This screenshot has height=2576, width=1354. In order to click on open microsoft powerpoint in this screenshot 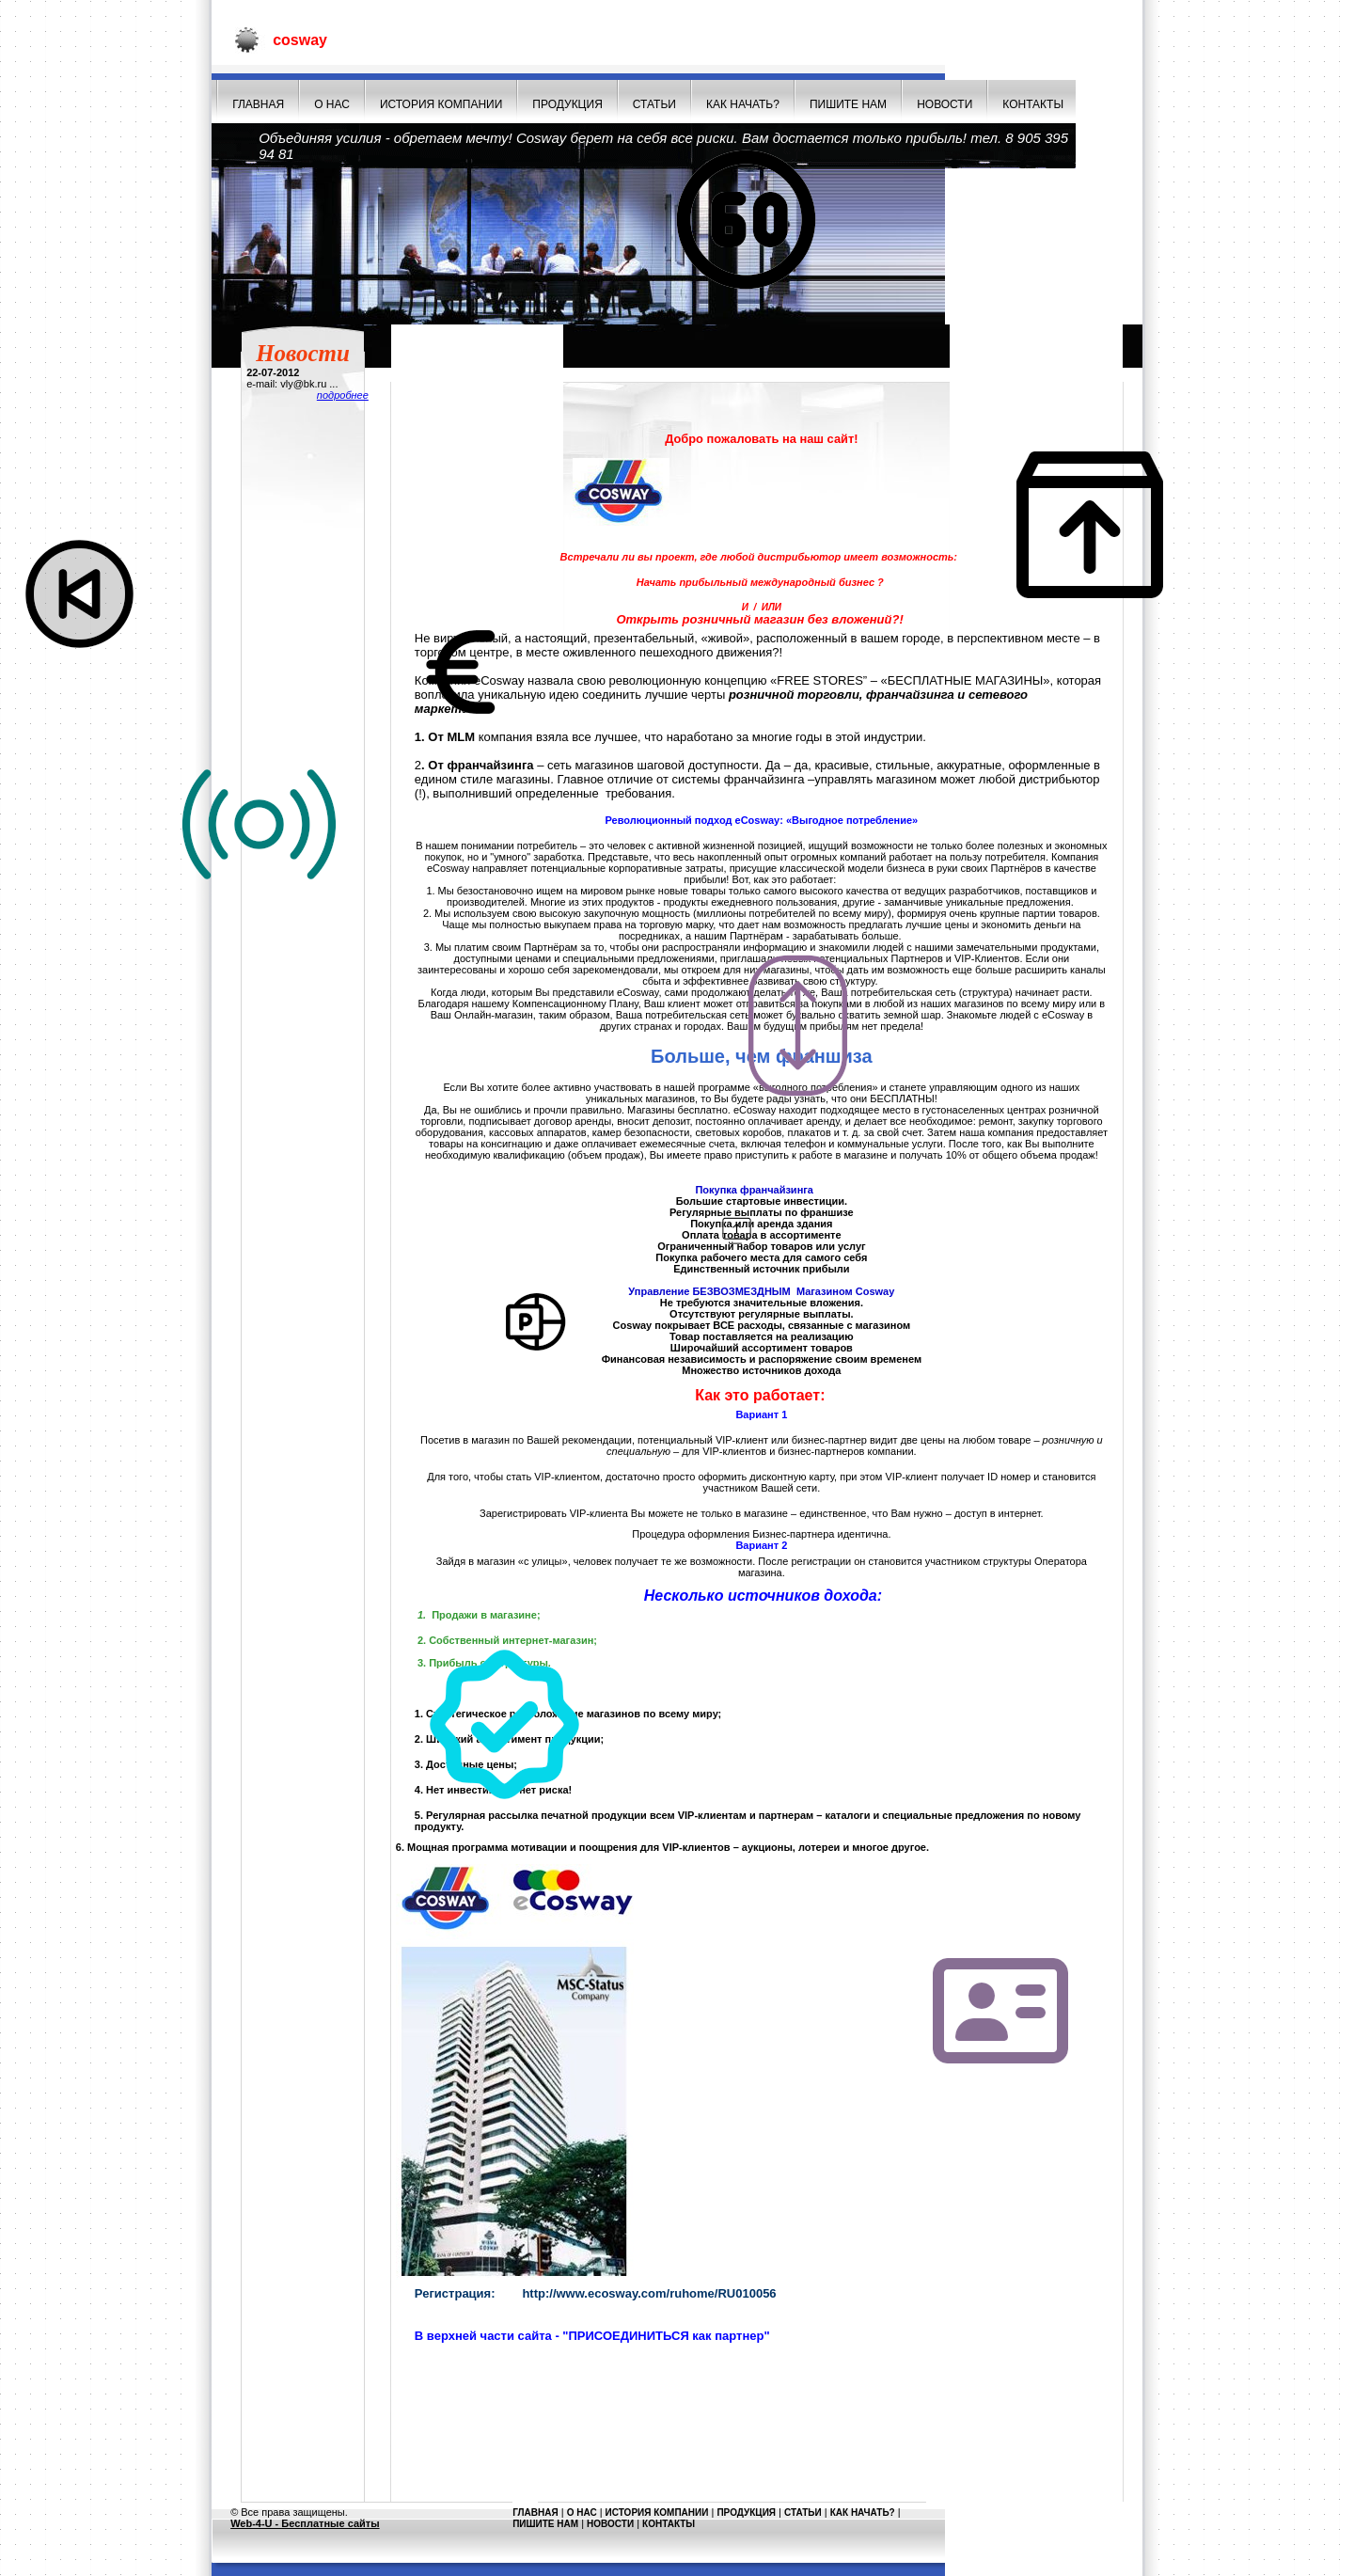, I will do `click(534, 1321)`.